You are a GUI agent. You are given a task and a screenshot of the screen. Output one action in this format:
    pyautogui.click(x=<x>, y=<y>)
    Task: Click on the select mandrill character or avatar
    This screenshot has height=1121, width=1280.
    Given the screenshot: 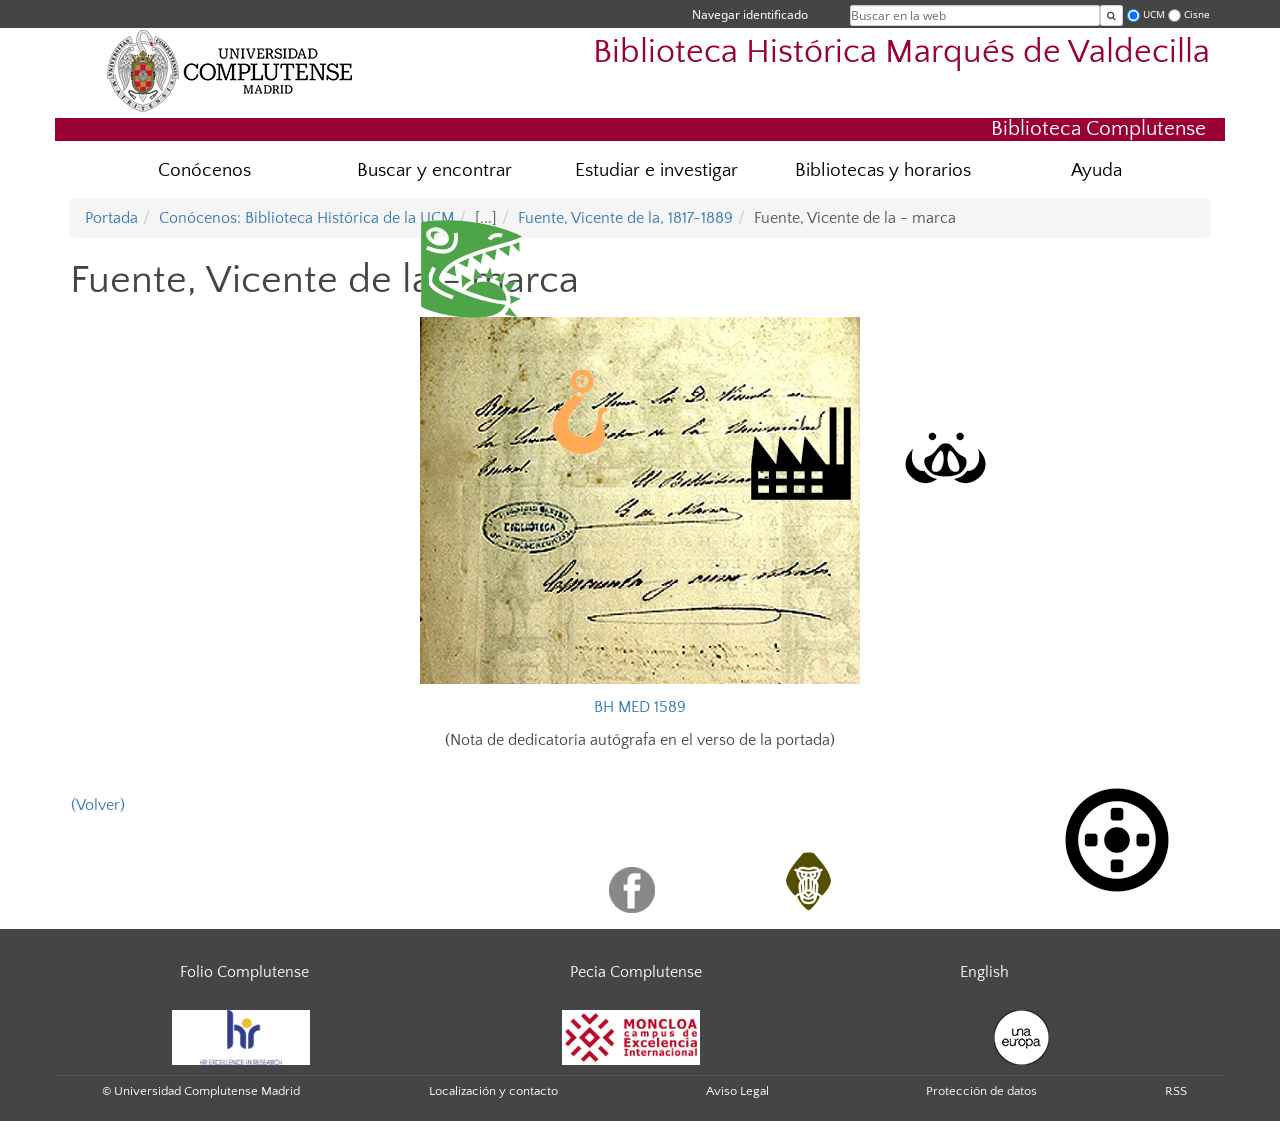 What is the action you would take?
    pyautogui.click(x=808, y=881)
    